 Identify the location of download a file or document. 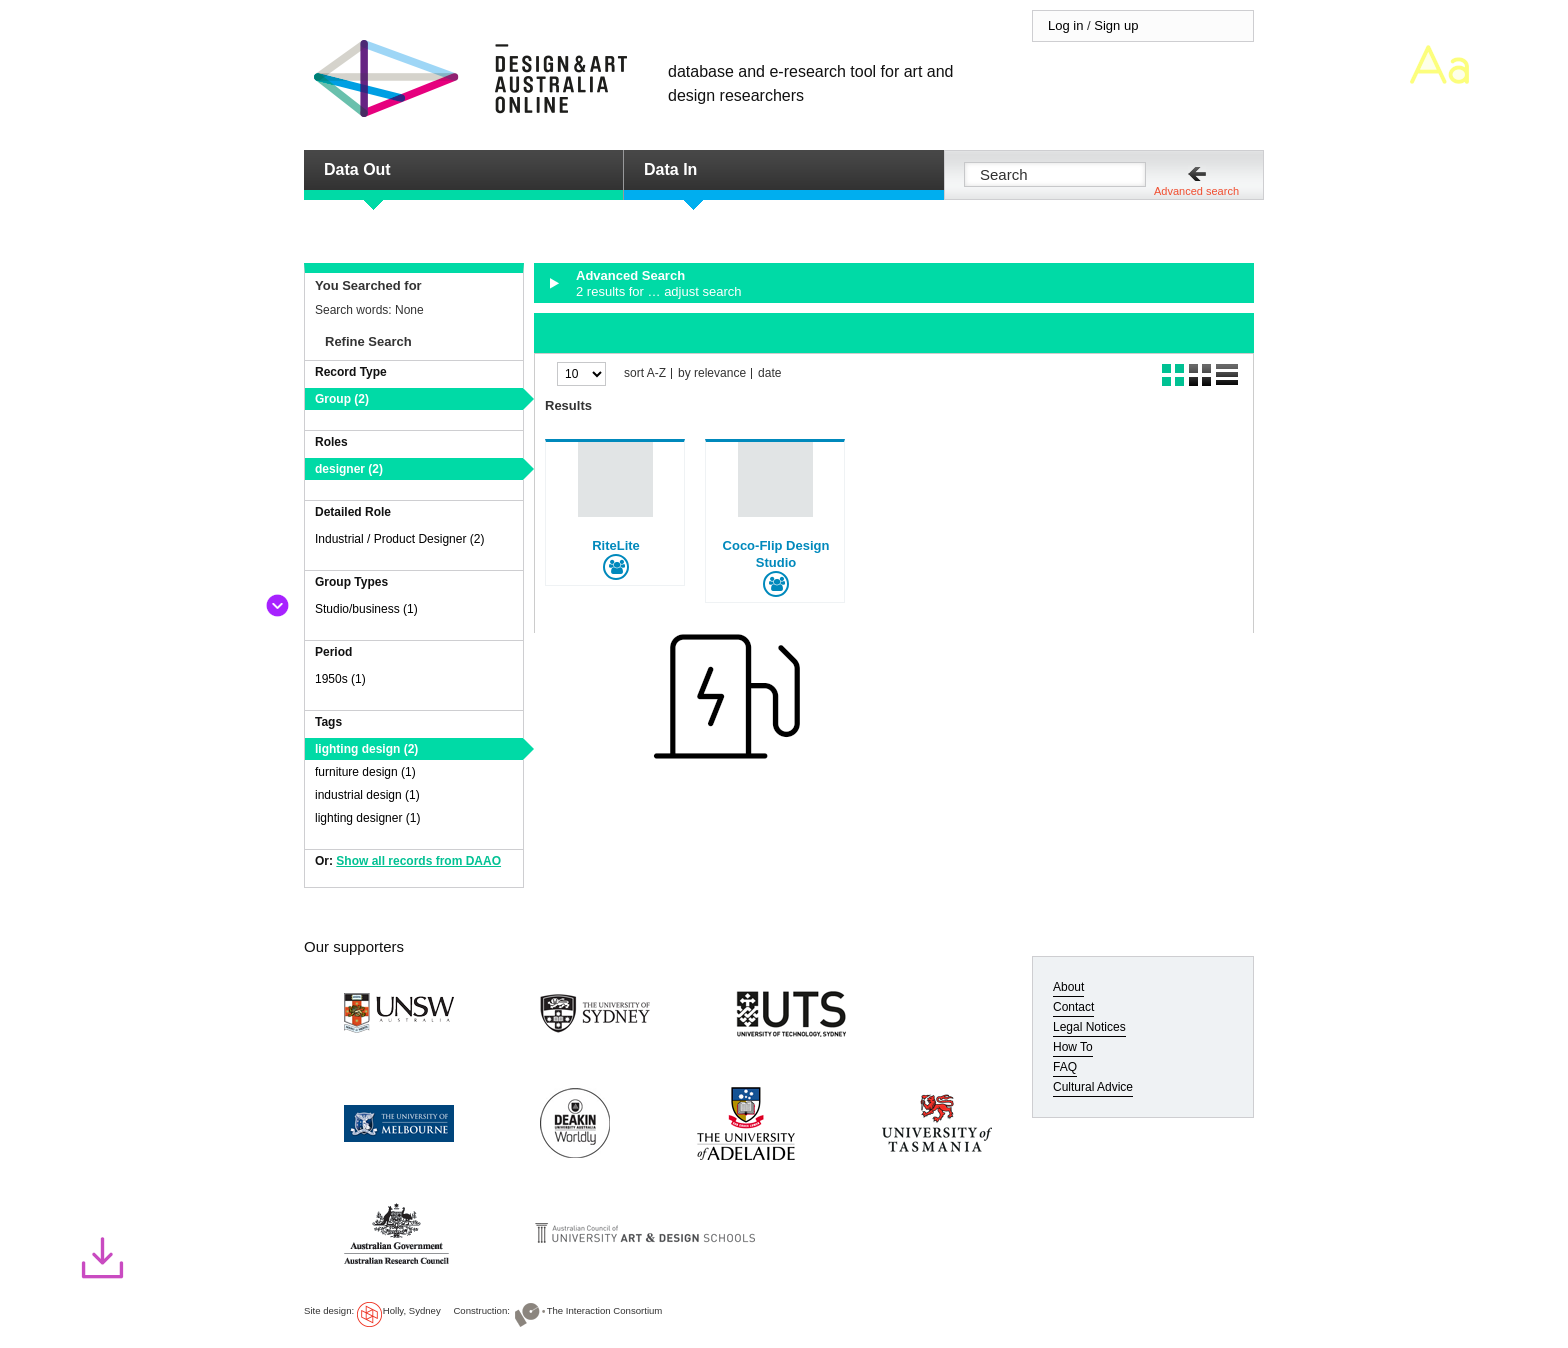
(102, 1259).